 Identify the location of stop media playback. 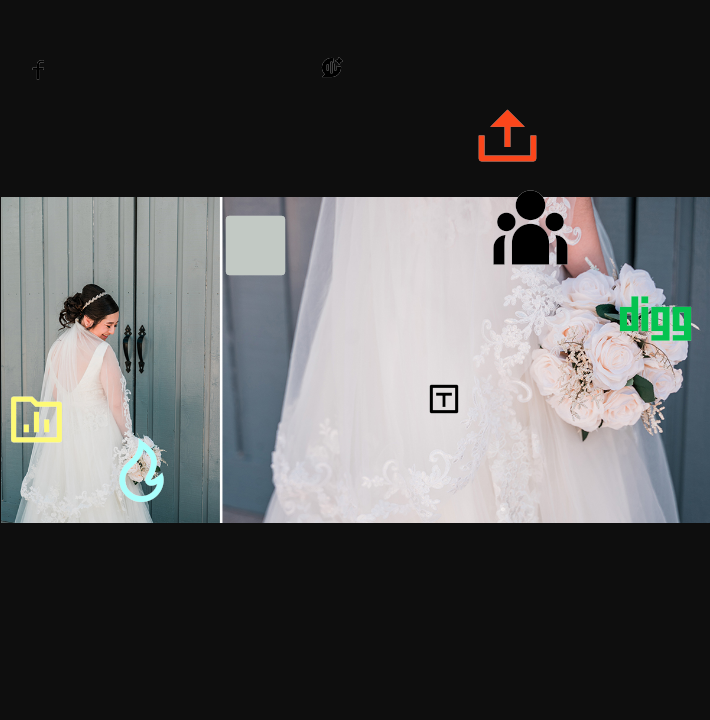
(255, 245).